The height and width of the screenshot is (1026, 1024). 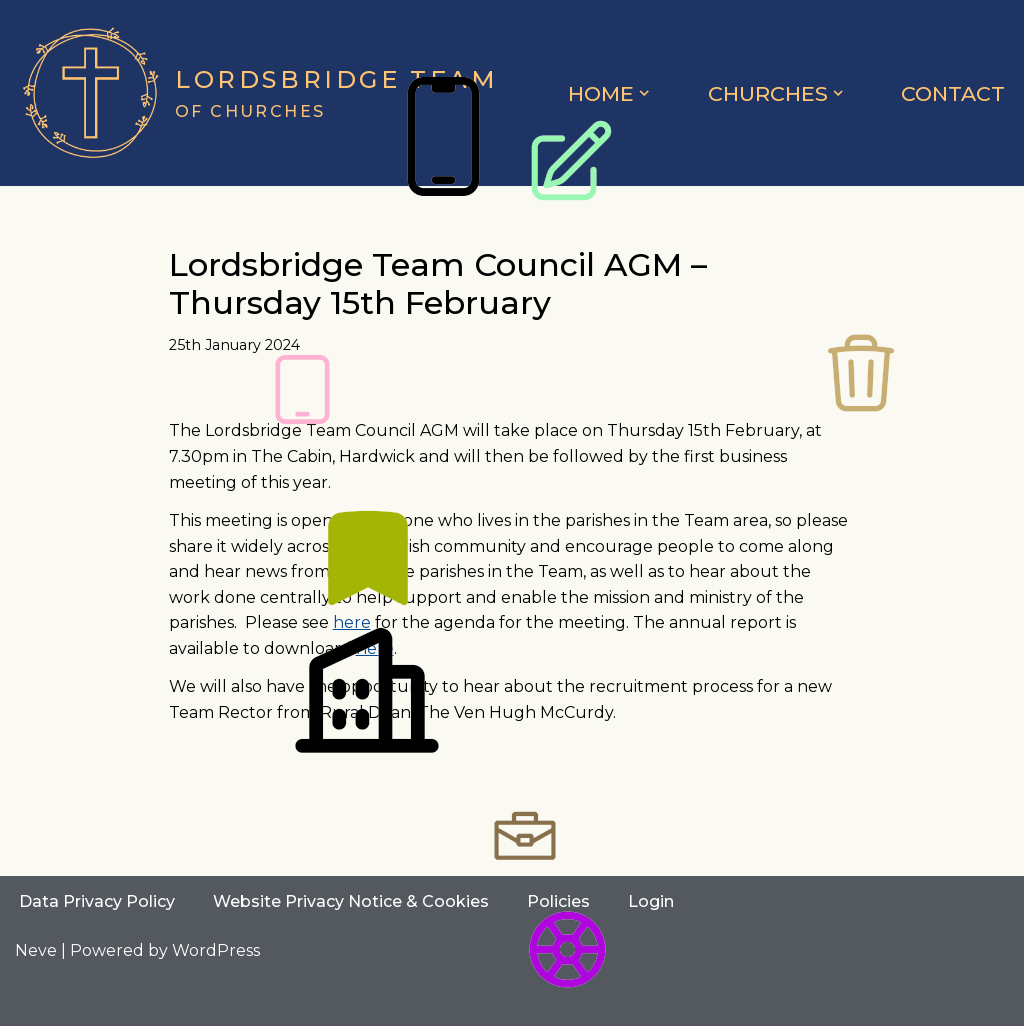 What do you see at coordinates (861, 373) in the screenshot?
I see `delete selected item` at bounding box center [861, 373].